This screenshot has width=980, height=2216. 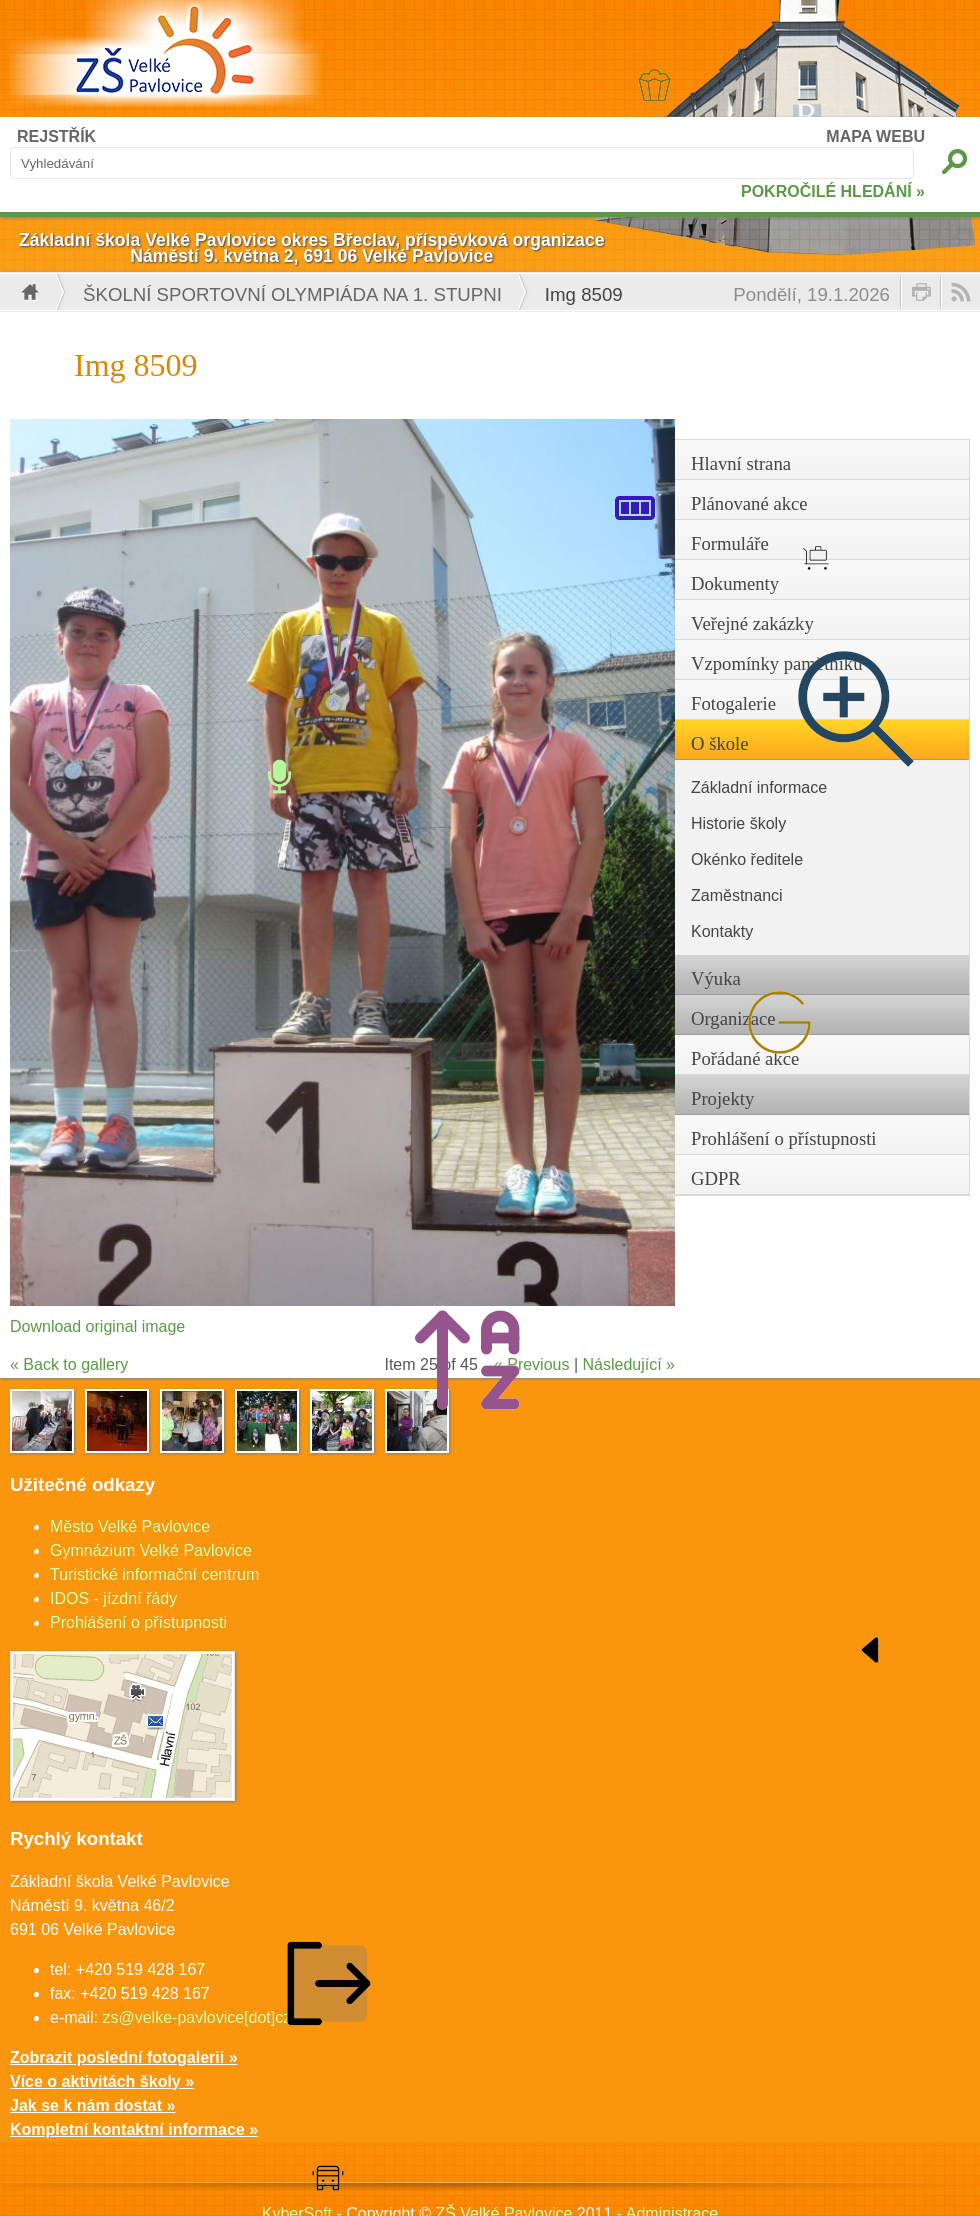 What do you see at coordinates (470, 1360) in the screenshot?
I see `sort alphabetically from A to Z` at bounding box center [470, 1360].